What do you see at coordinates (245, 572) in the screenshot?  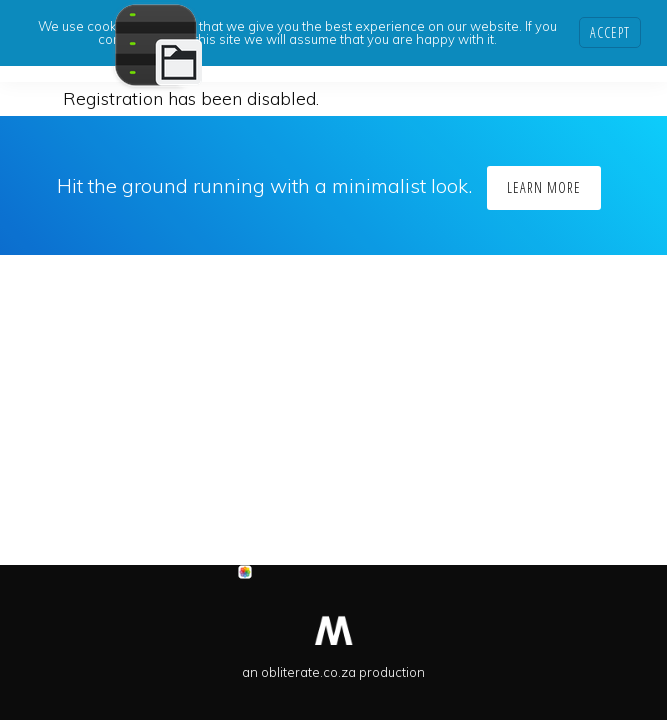 I see `open the photos app` at bounding box center [245, 572].